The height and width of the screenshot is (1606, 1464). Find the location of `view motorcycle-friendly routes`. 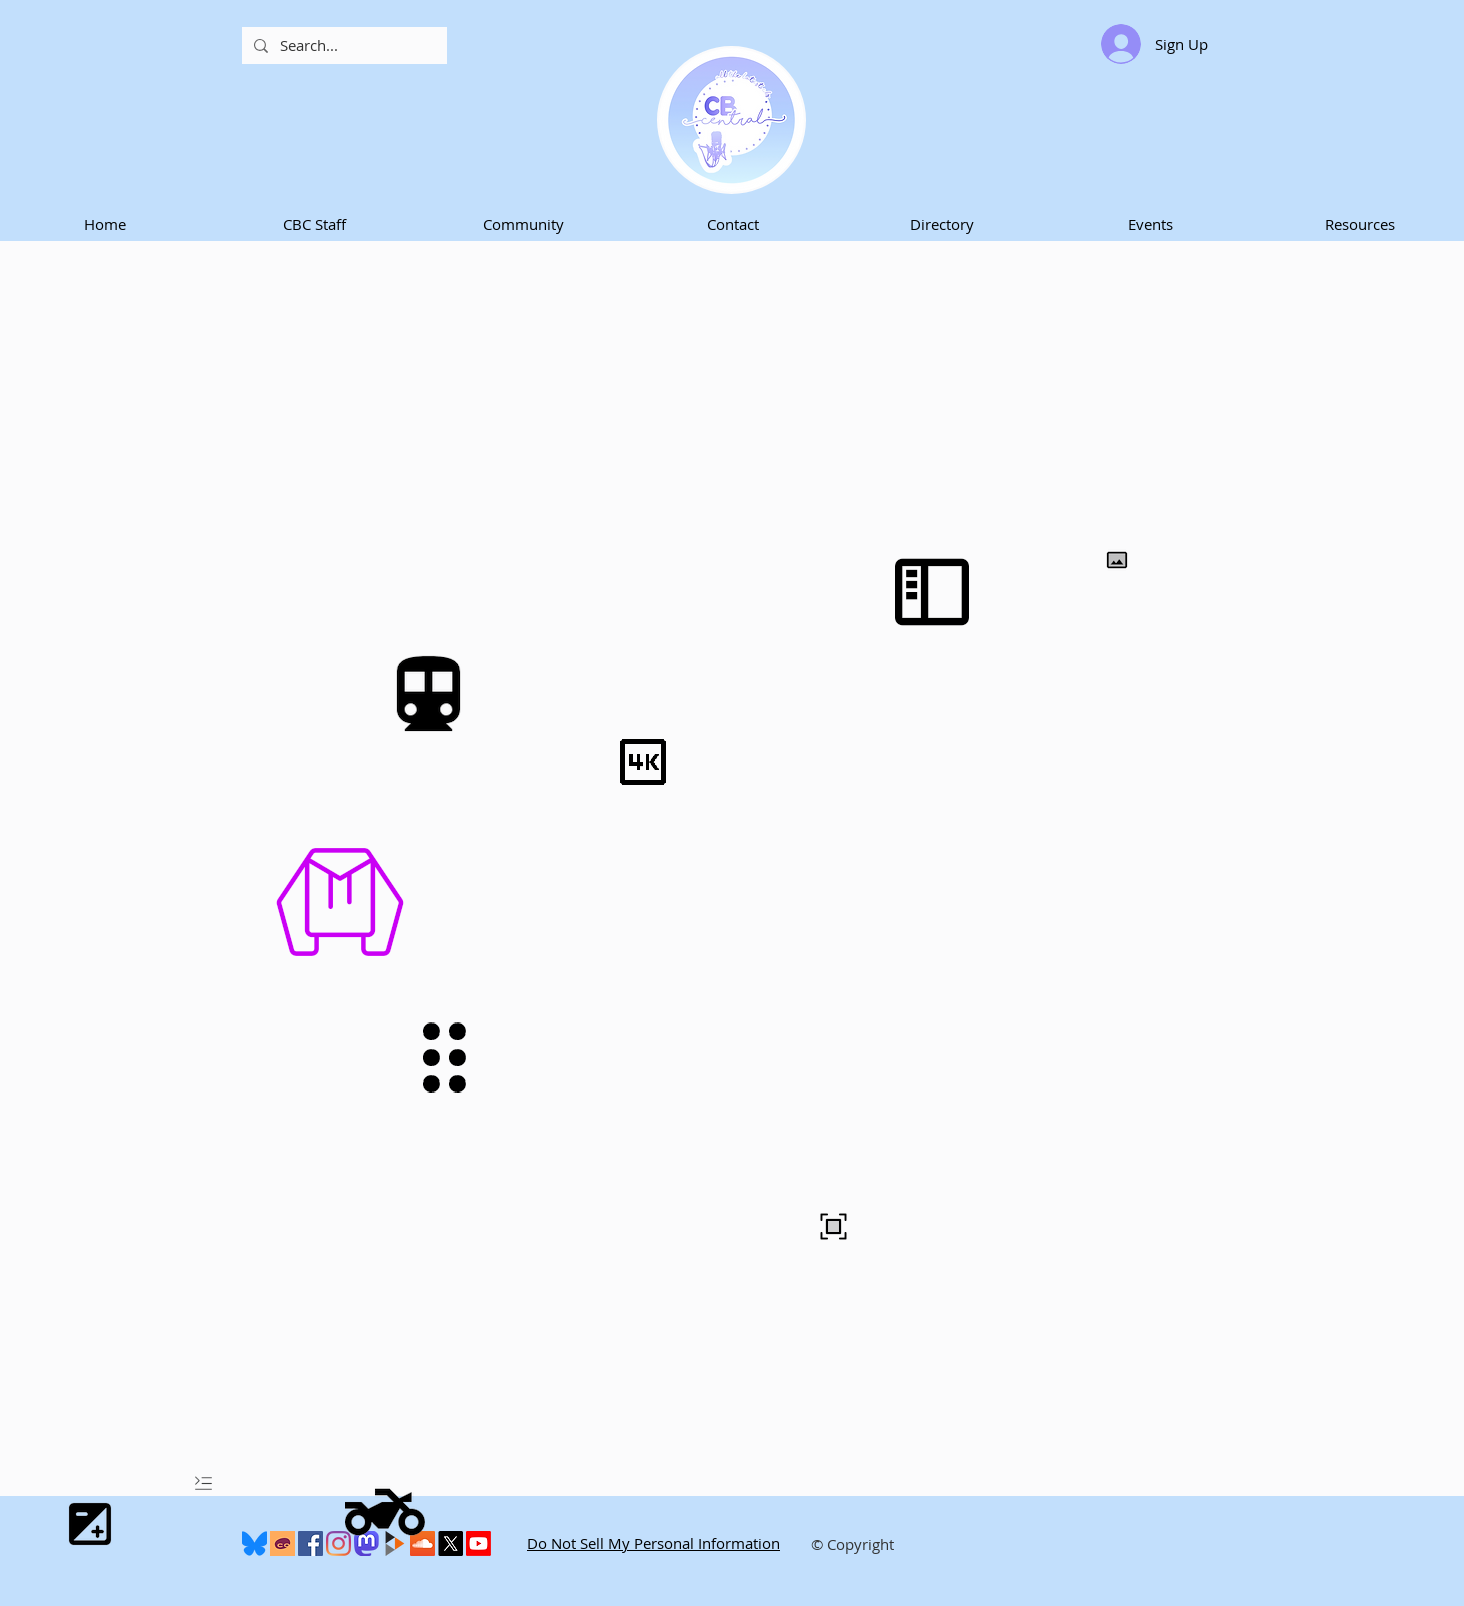

view motorcycle-friendly routes is located at coordinates (385, 1512).